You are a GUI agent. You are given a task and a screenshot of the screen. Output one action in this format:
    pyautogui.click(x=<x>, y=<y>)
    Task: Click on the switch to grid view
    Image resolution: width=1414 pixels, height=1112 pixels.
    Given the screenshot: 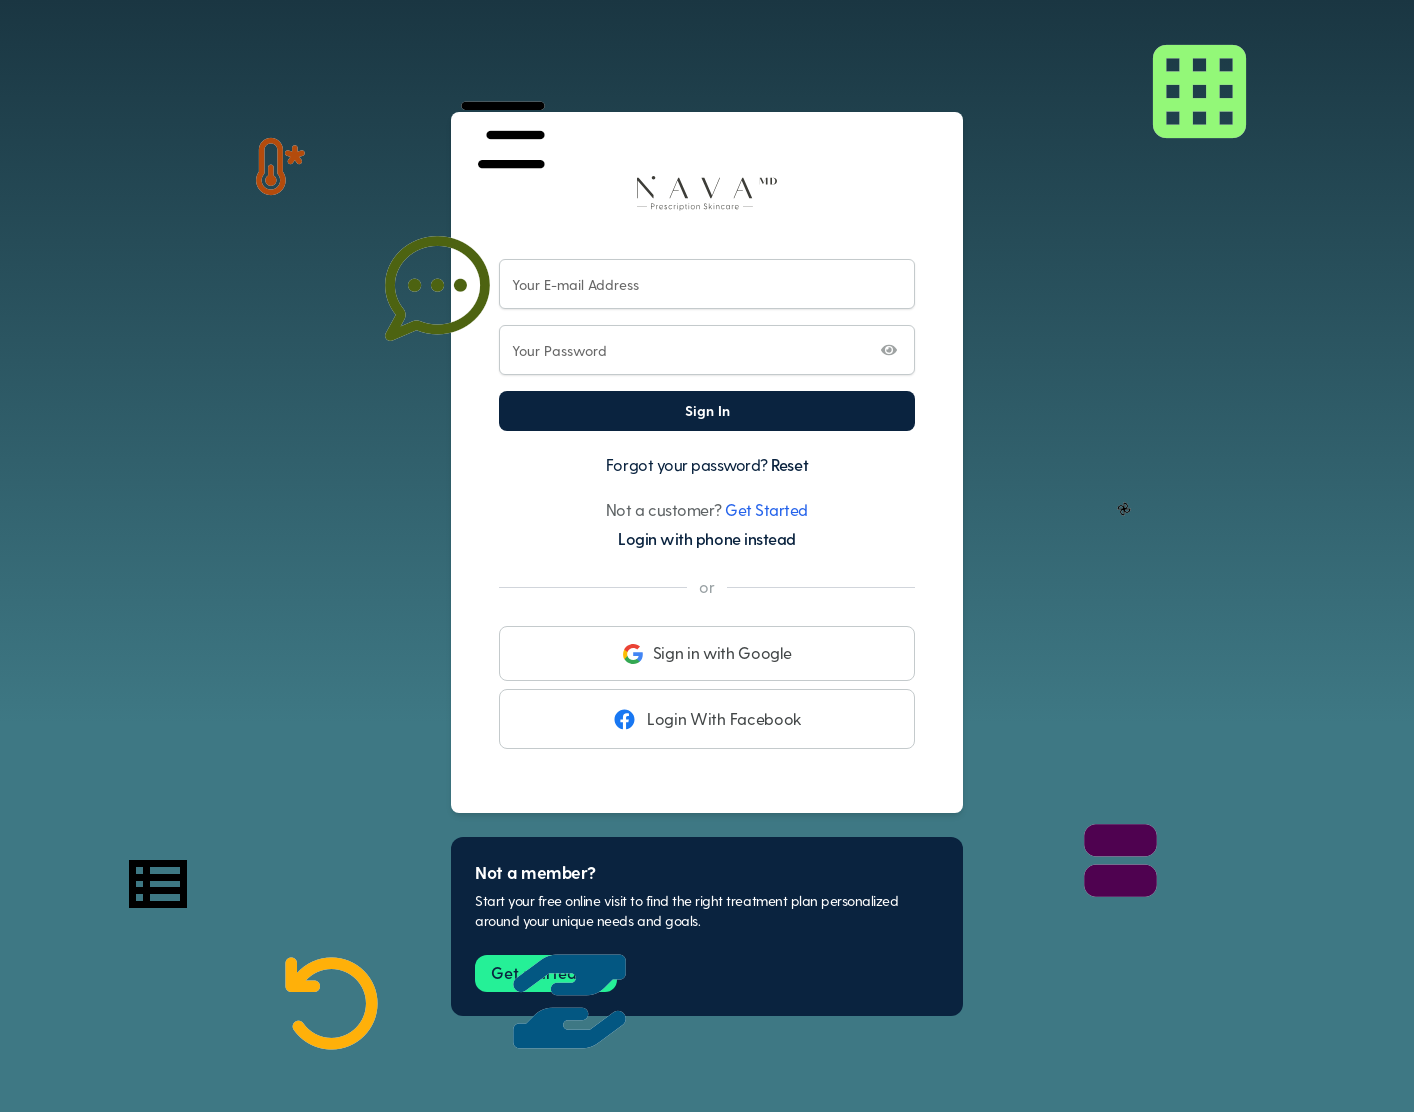 What is the action you would take?
    pyautogui.click(x=1199, y=91)
    